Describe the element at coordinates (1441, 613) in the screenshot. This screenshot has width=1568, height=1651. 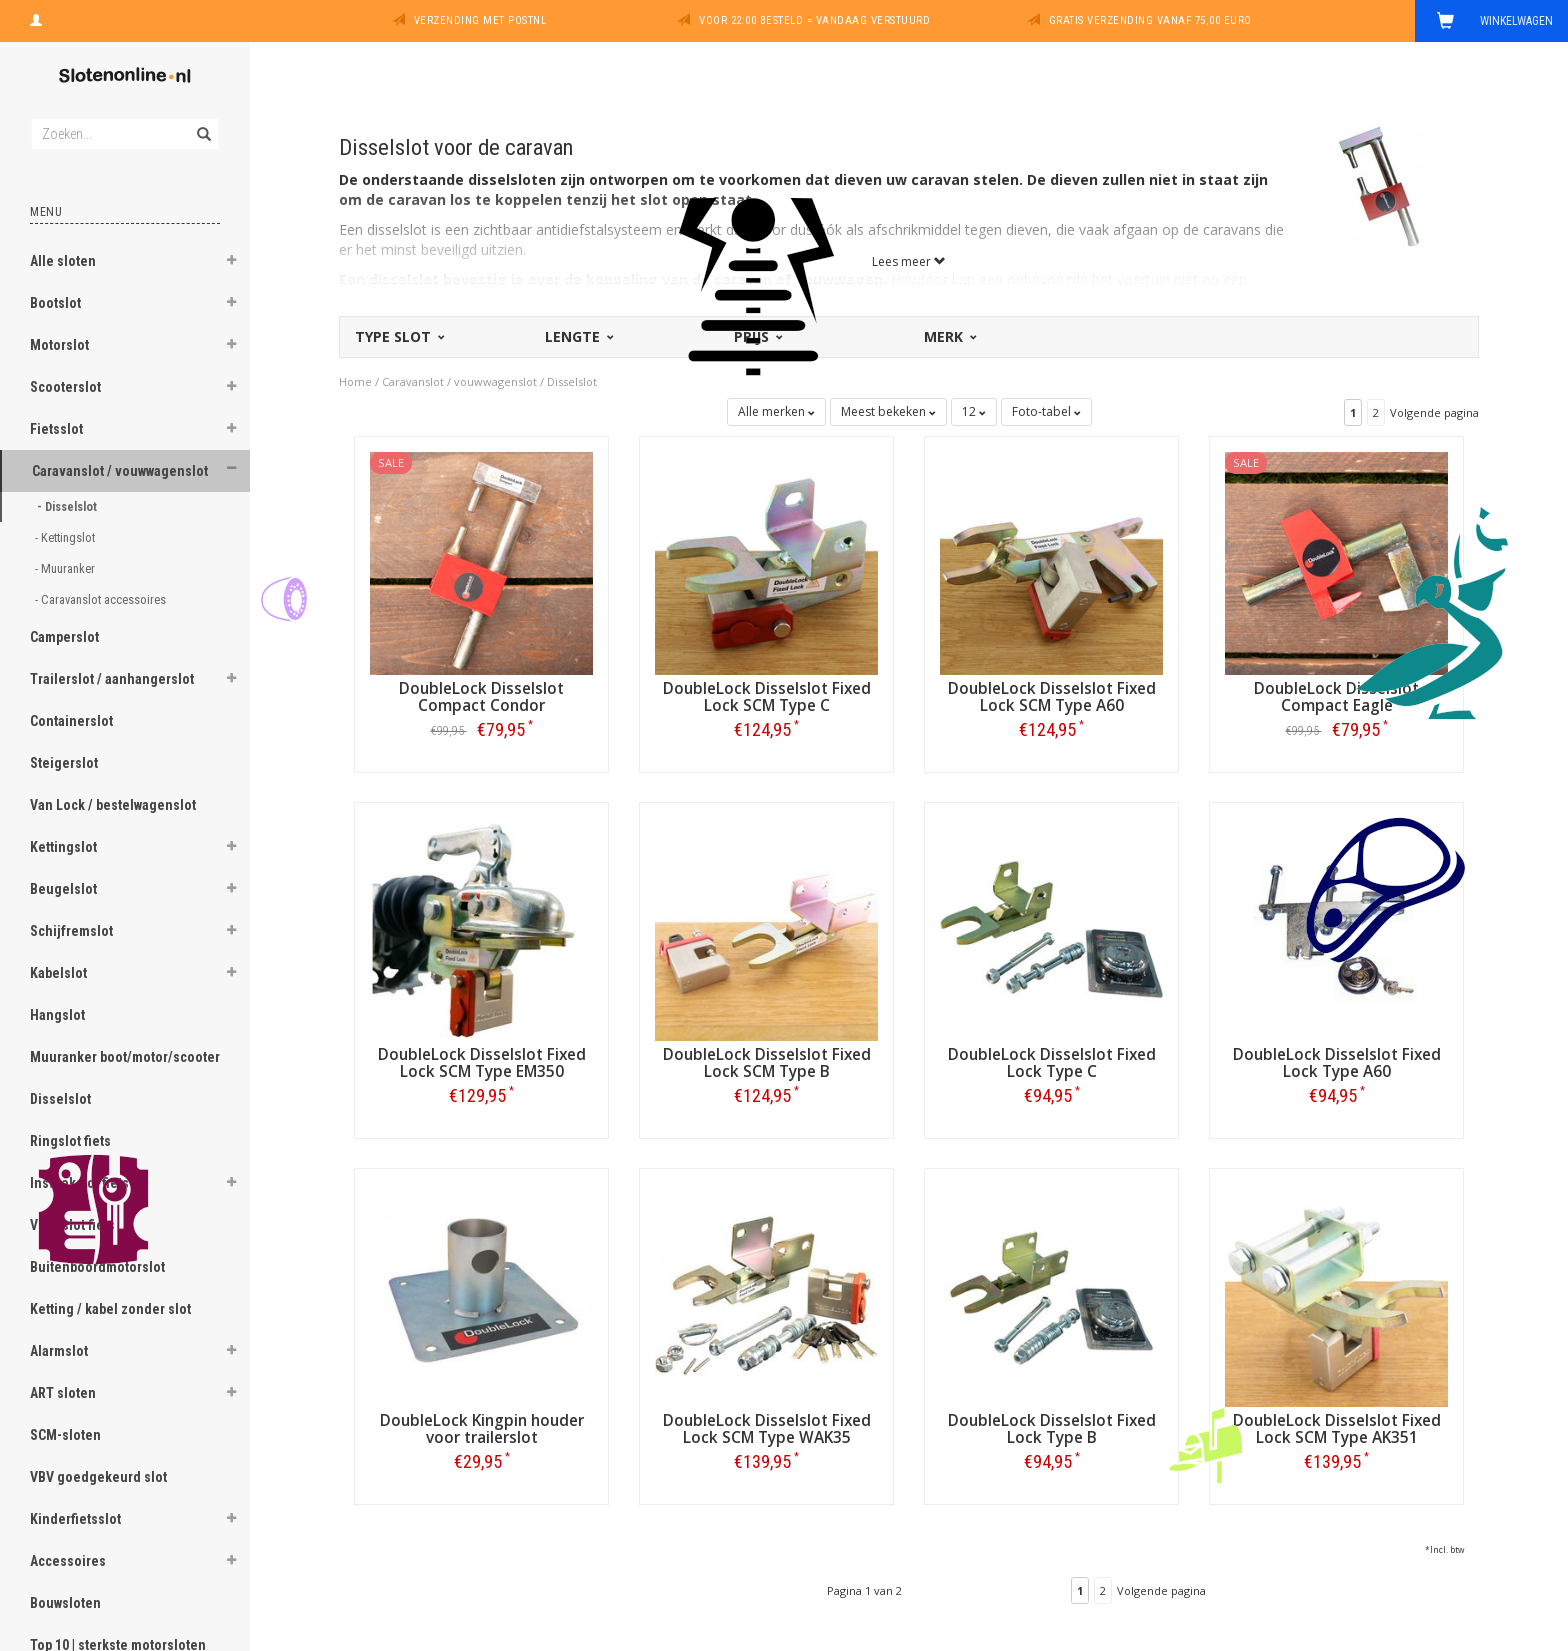
I see `pelican character or mascot in a game` at that location.